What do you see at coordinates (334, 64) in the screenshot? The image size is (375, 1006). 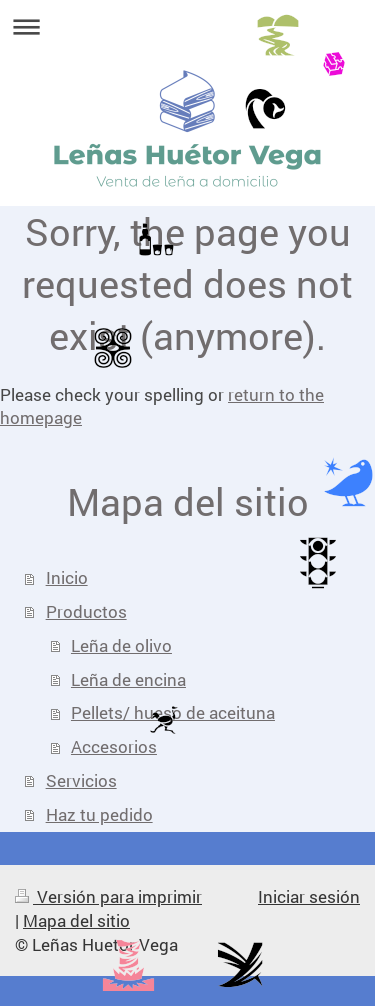 I see `access puzzle or jigsaw game` at bounding box center [334, 64].